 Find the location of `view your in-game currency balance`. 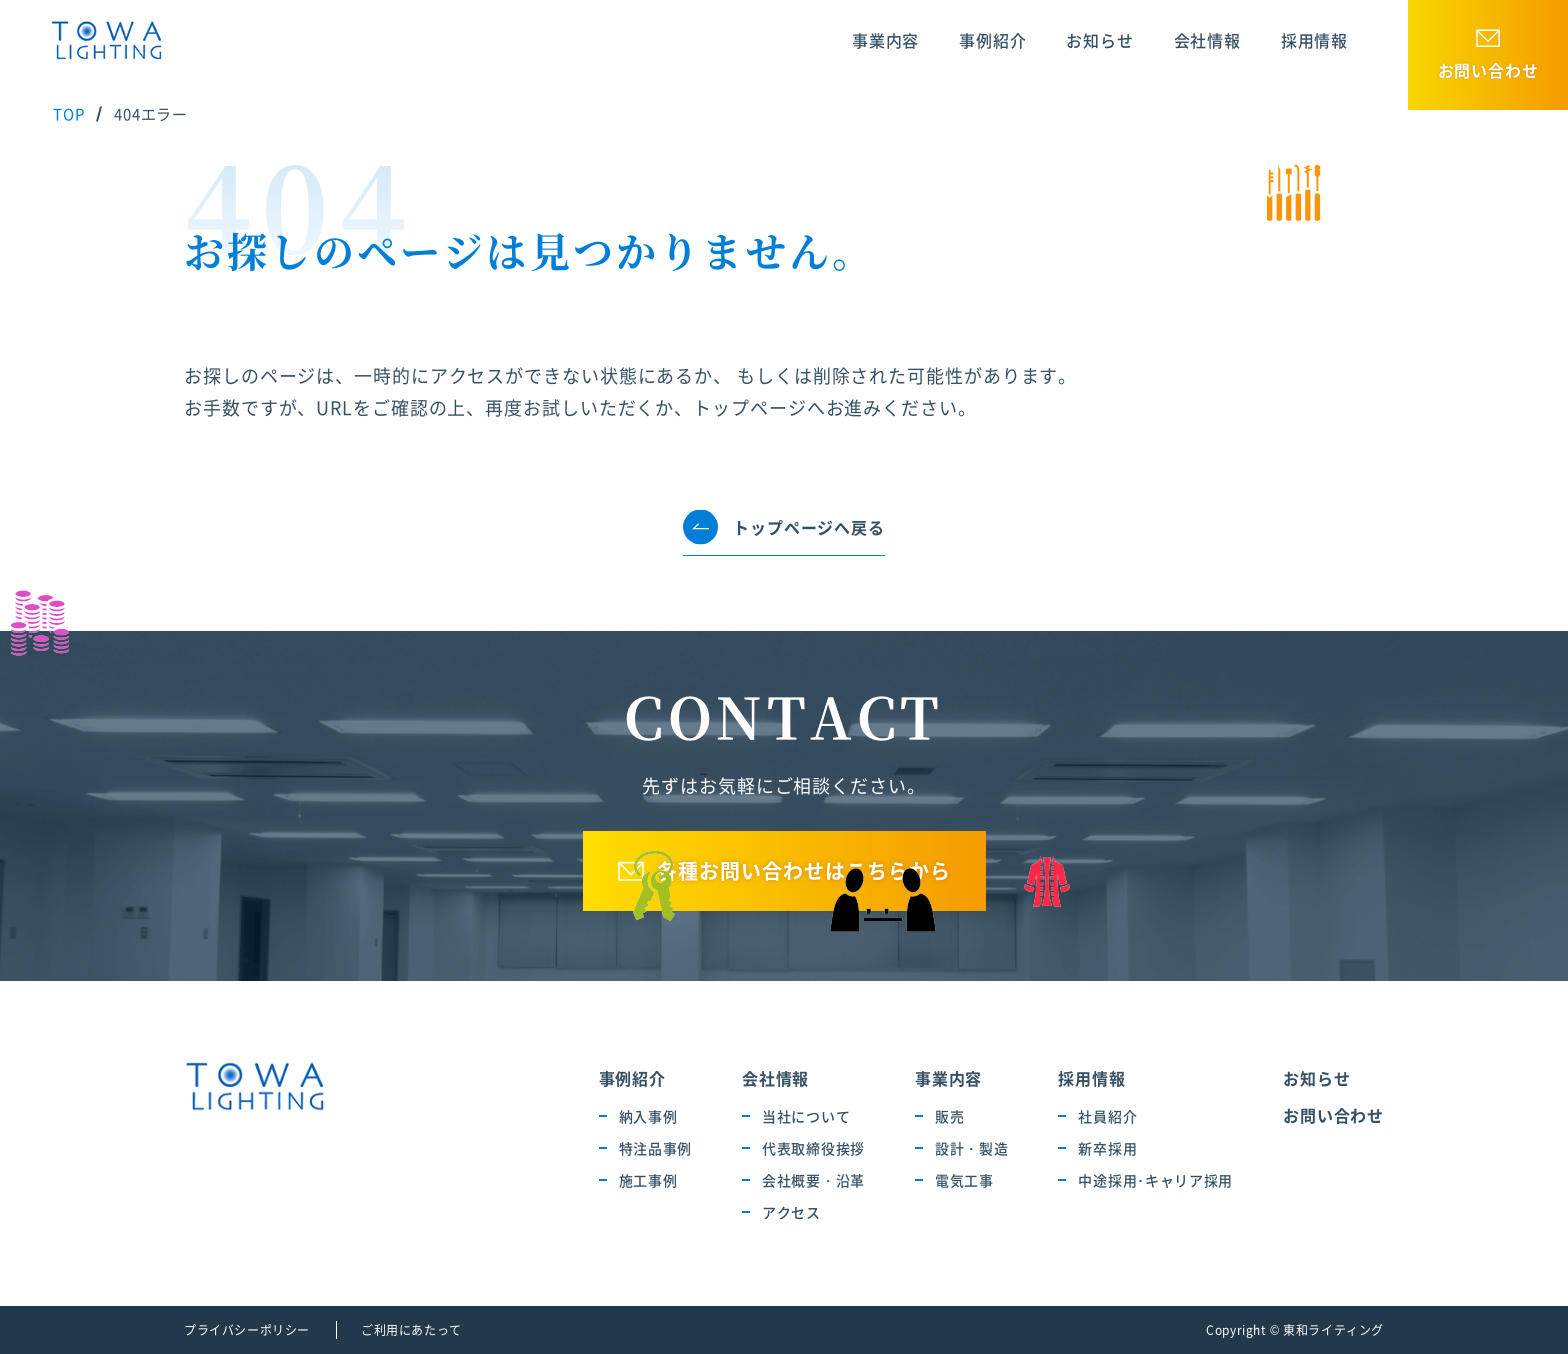

view your in-game currency balance is located at coordinates (40, 623).